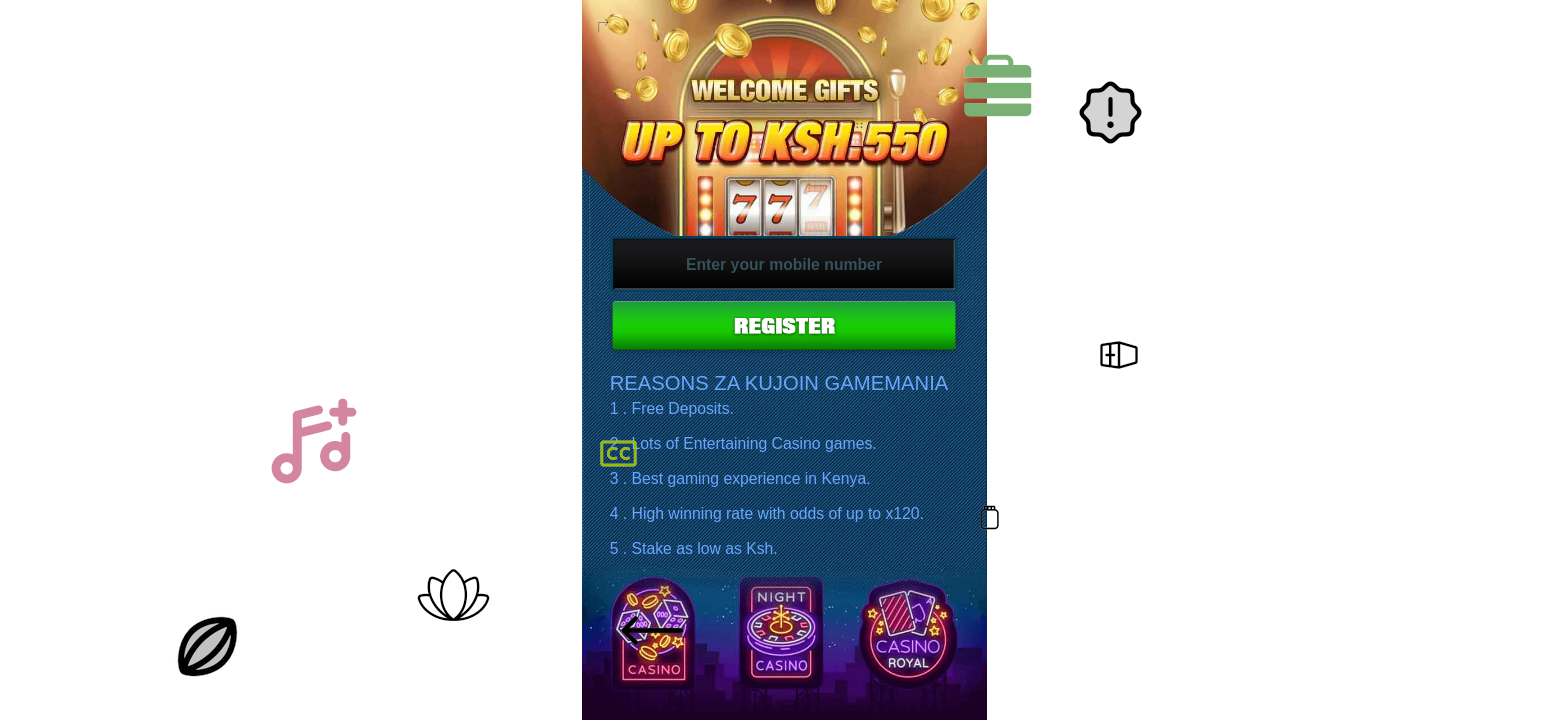 The height and width of the screenshot is (720, 1568). Describe the element at coordinates (207, 646) in the screenshot. I see `access rugby sports content or scores` at that location.